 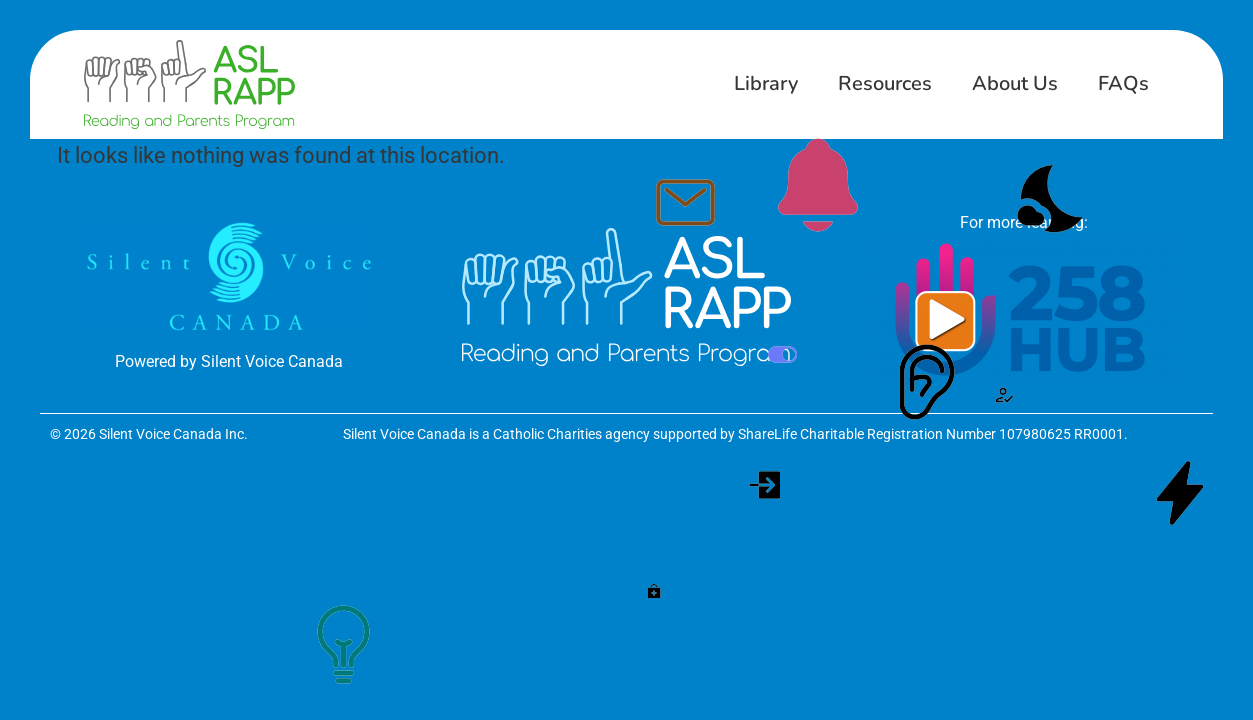 What do you see at coordinates (685, 202) in the screenshot?
I see `open your email inbox` at bounding box center [685, 202].